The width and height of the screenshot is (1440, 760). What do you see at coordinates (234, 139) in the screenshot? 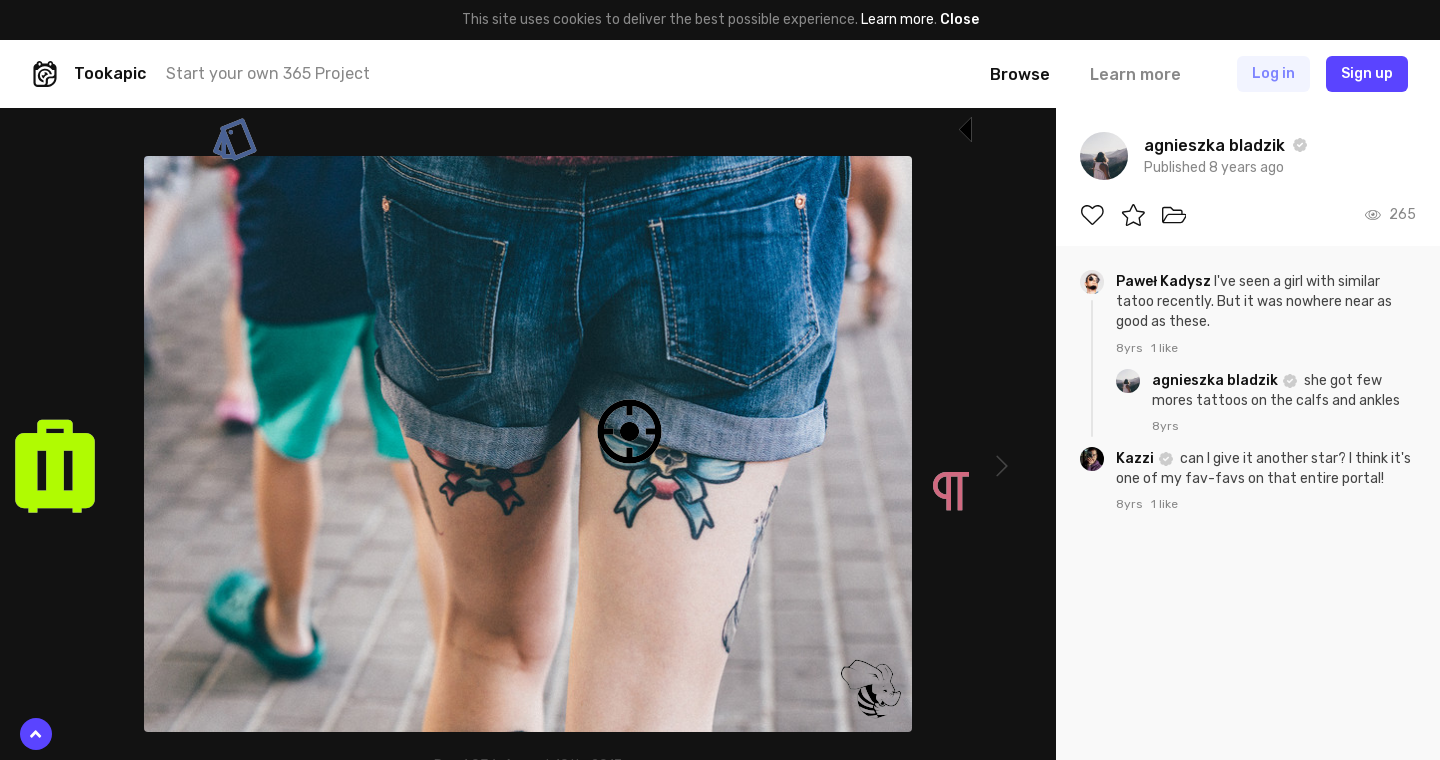
I see `access pantone color swatches` at bounding box center [234, 139].